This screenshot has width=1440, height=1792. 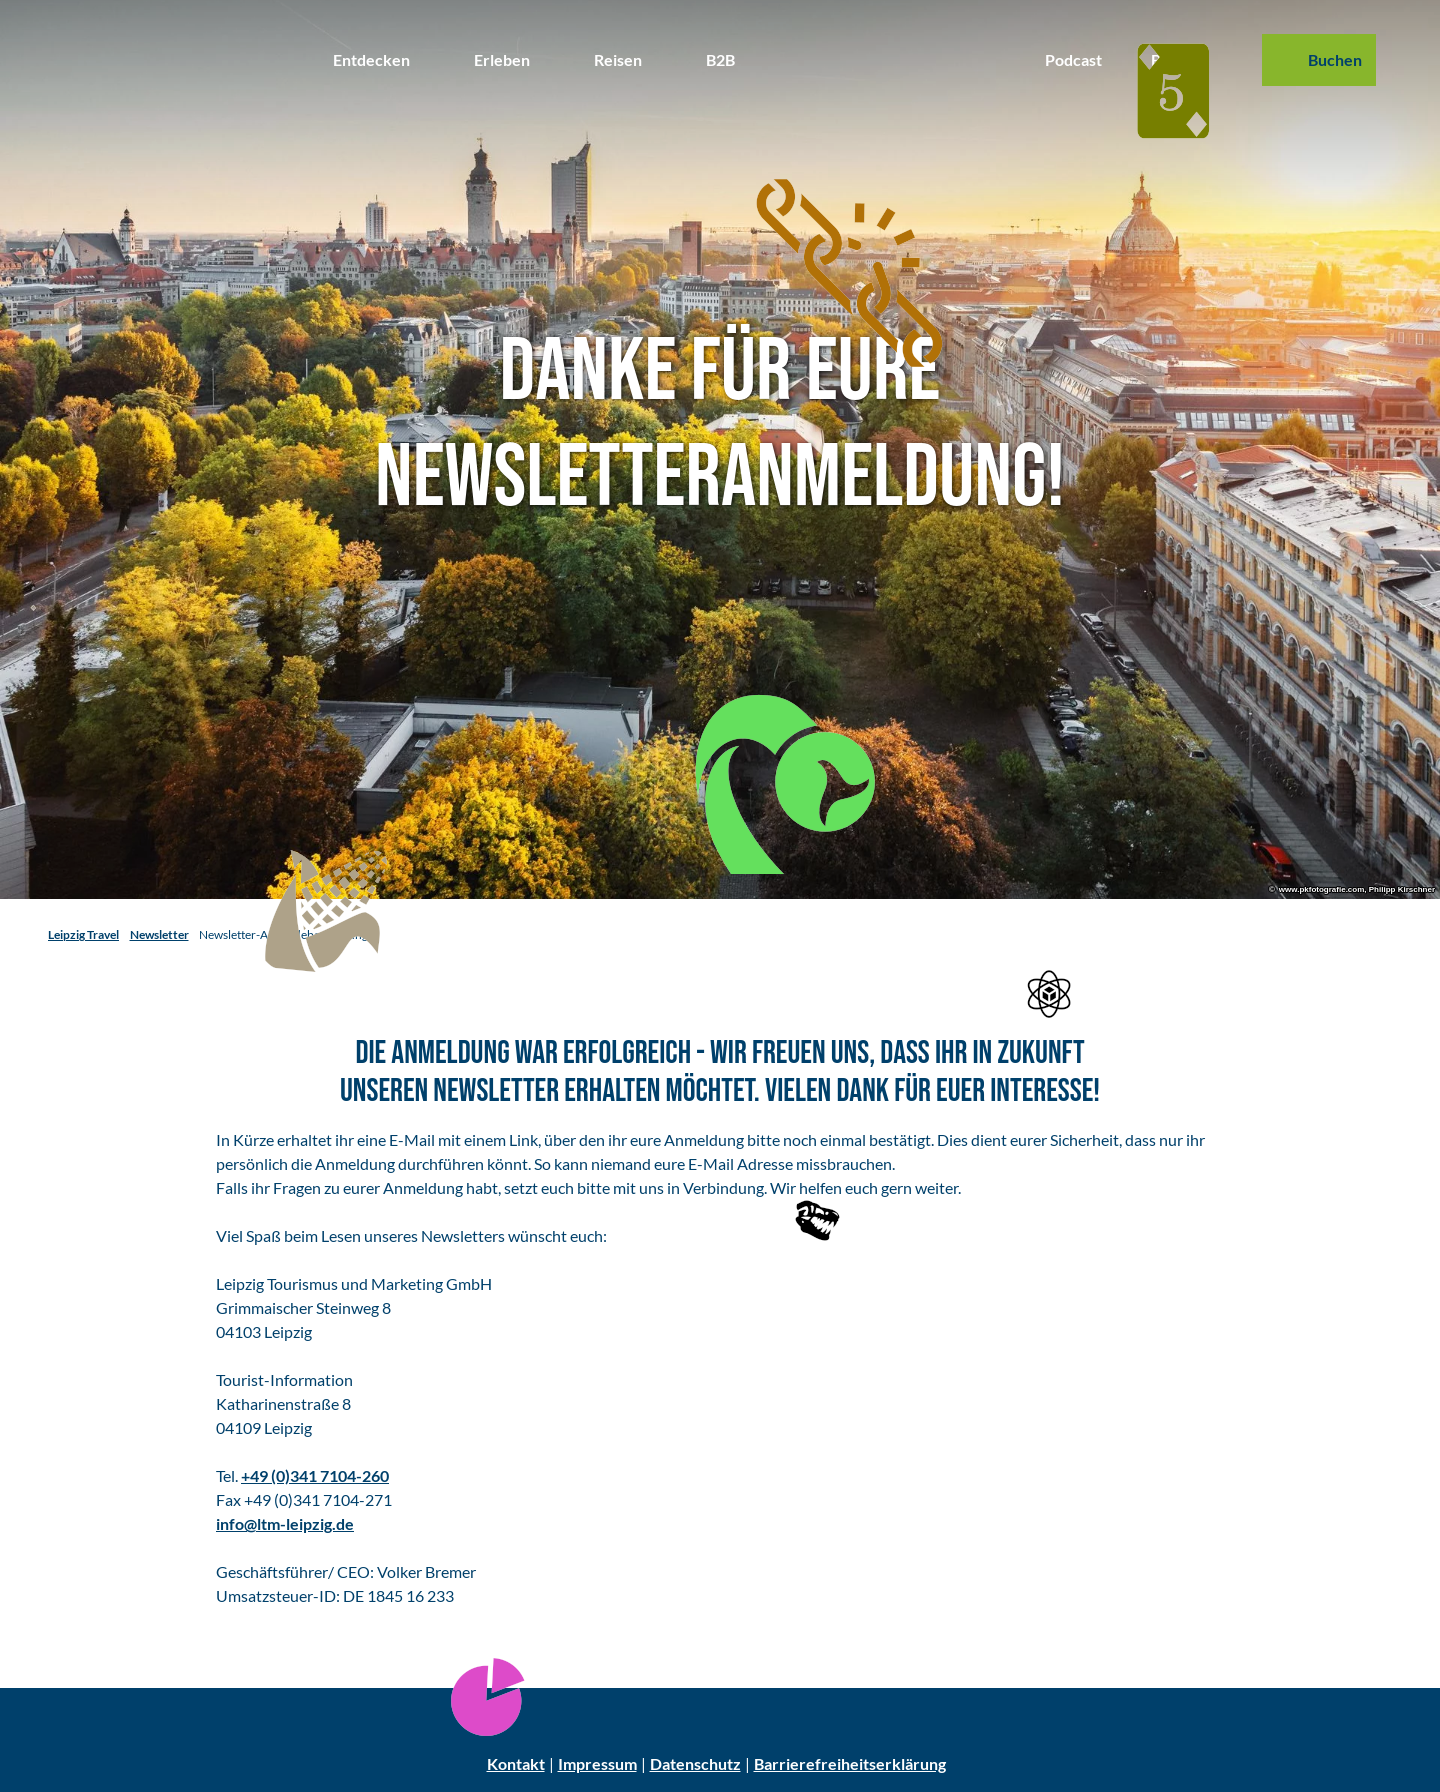 What do you see at coordinates (1049, 994) in the screenshot?
I see `access materials science or chemistry resources` at bounding box center [1049, 994].